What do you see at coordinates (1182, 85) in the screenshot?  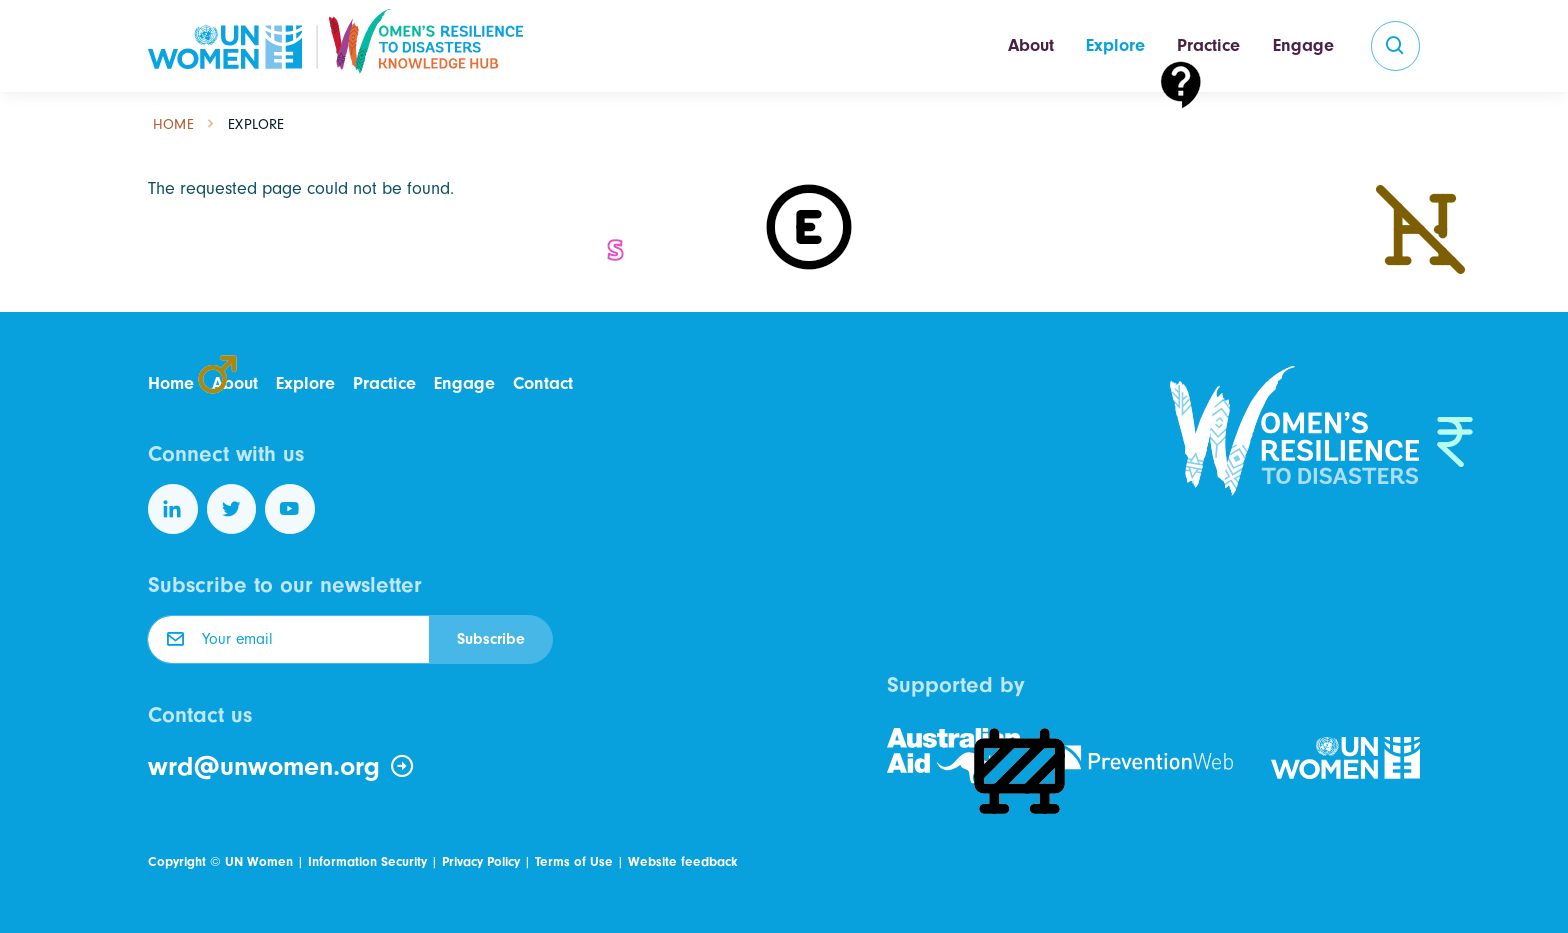 I see `contact customer support` at bounding box center [1182, 85].